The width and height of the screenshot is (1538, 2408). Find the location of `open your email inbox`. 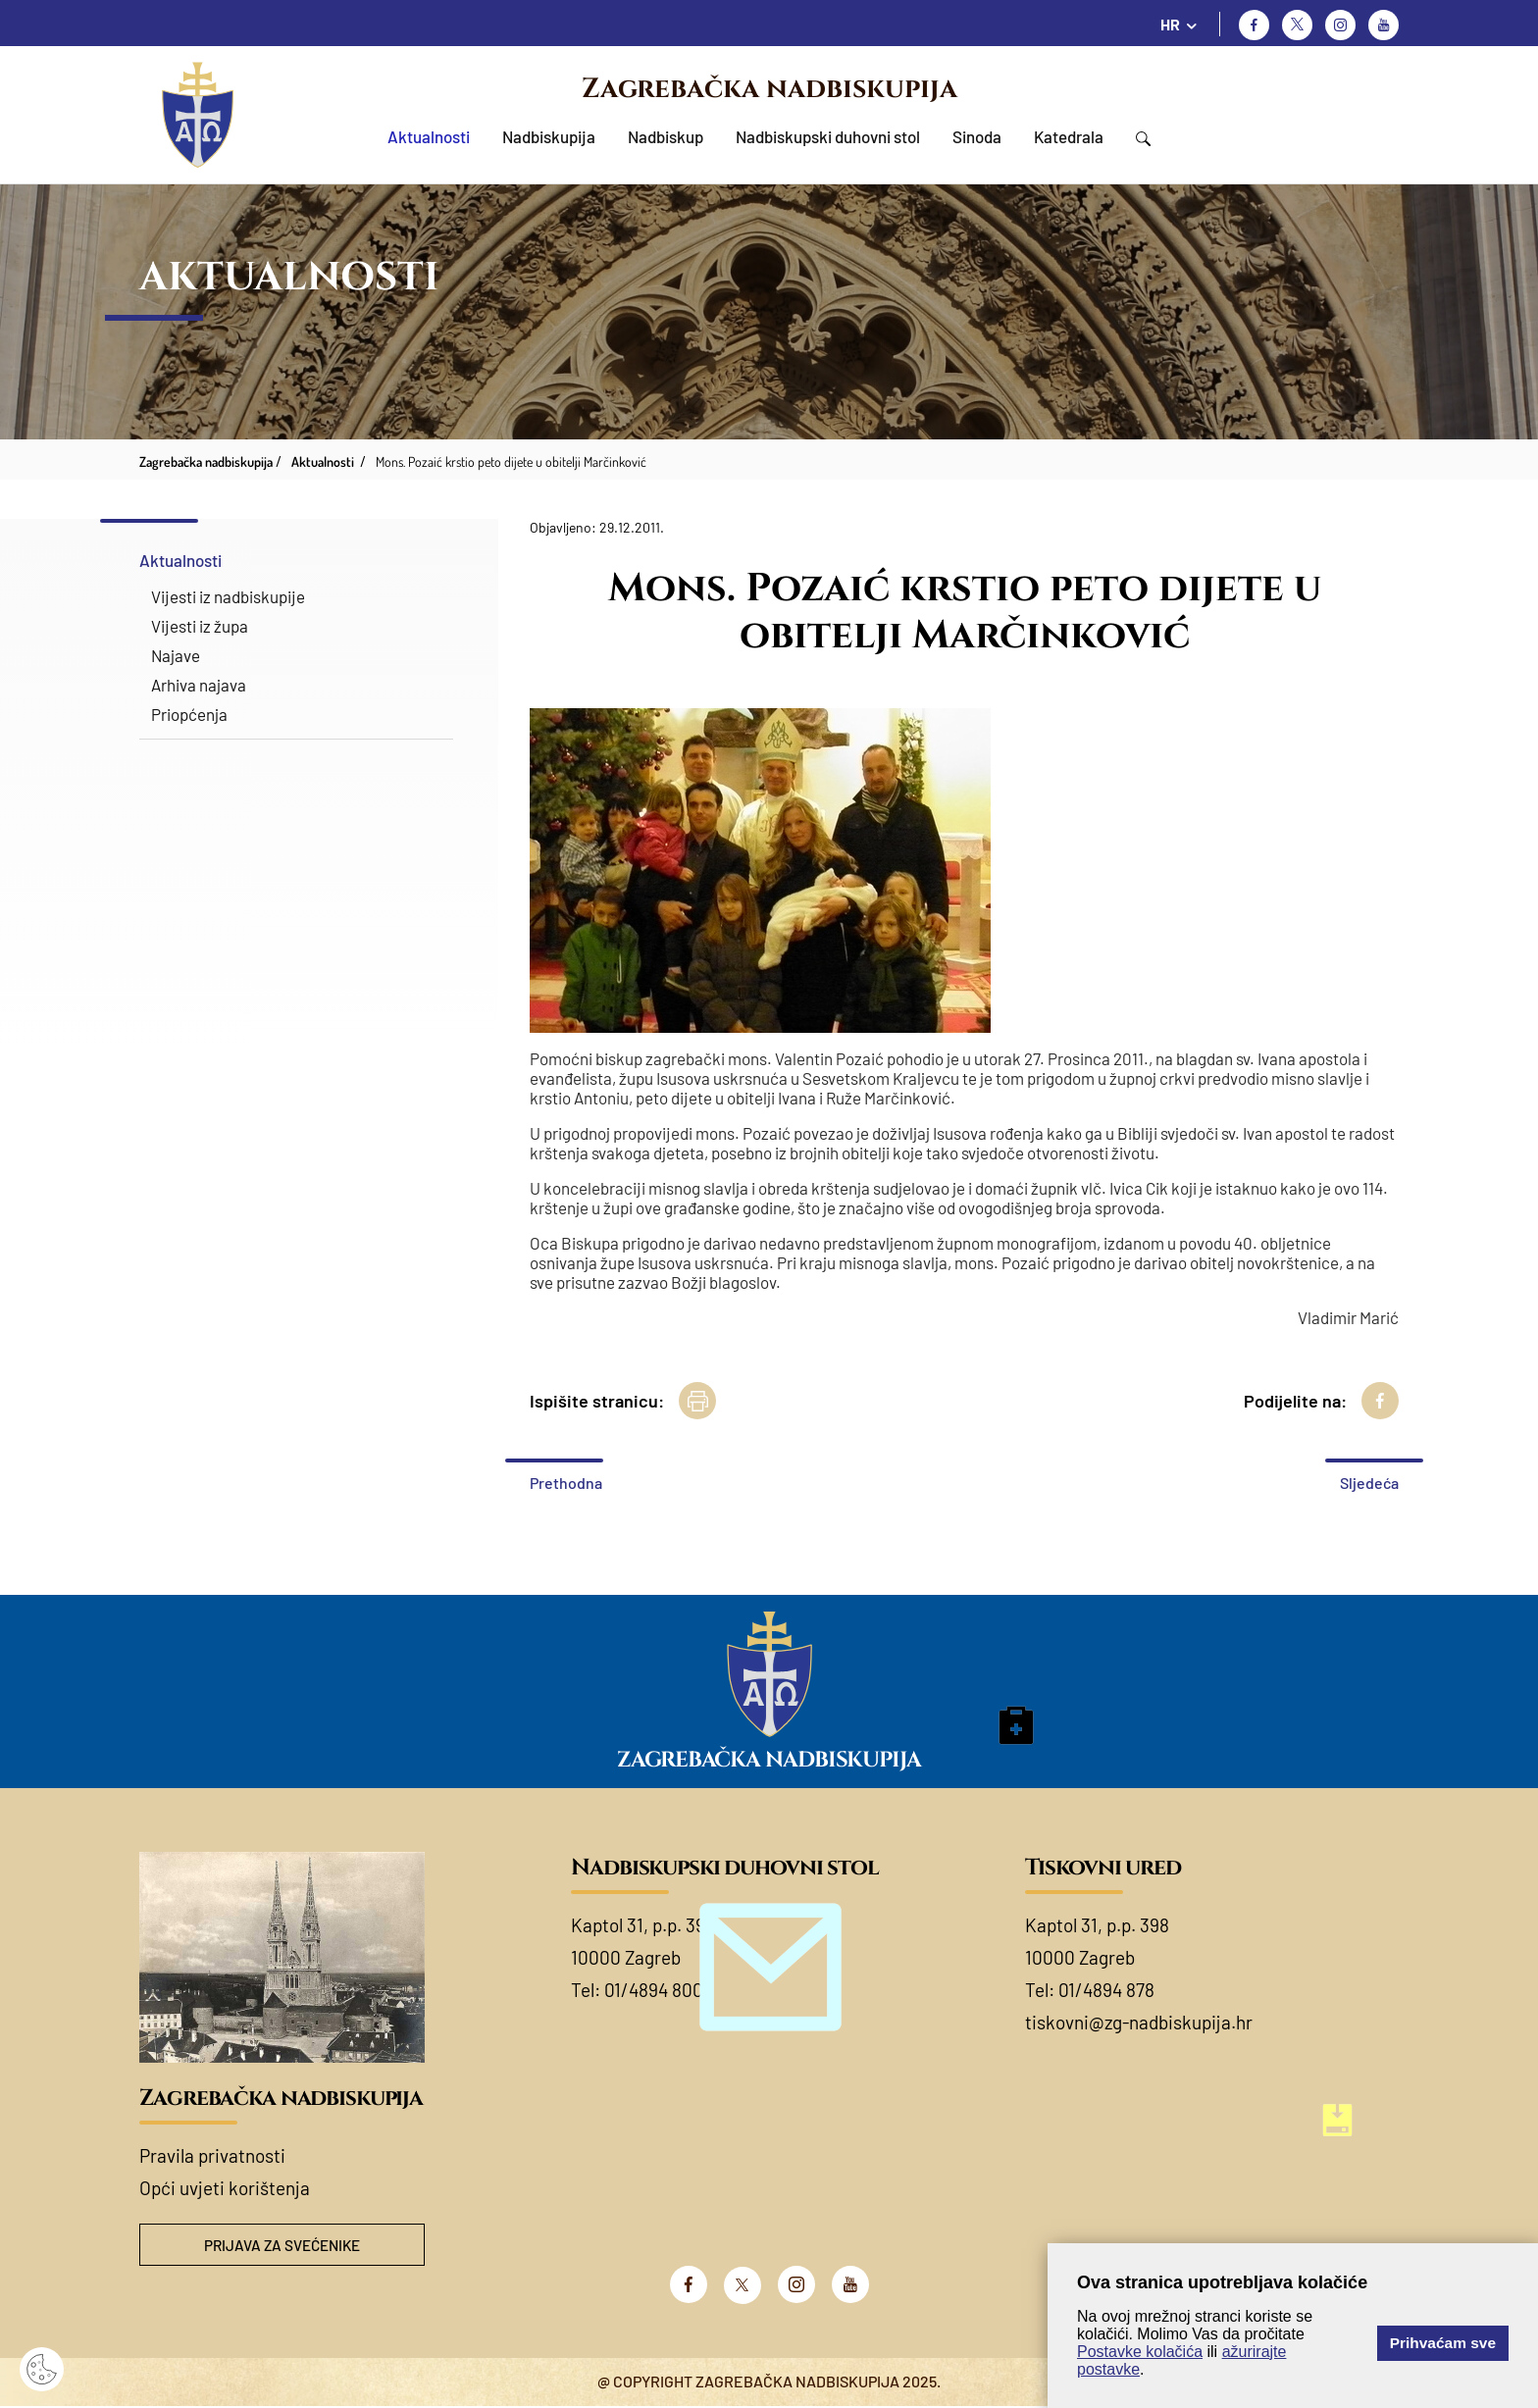

open your email inbox is located at coordinates (770, 1967).